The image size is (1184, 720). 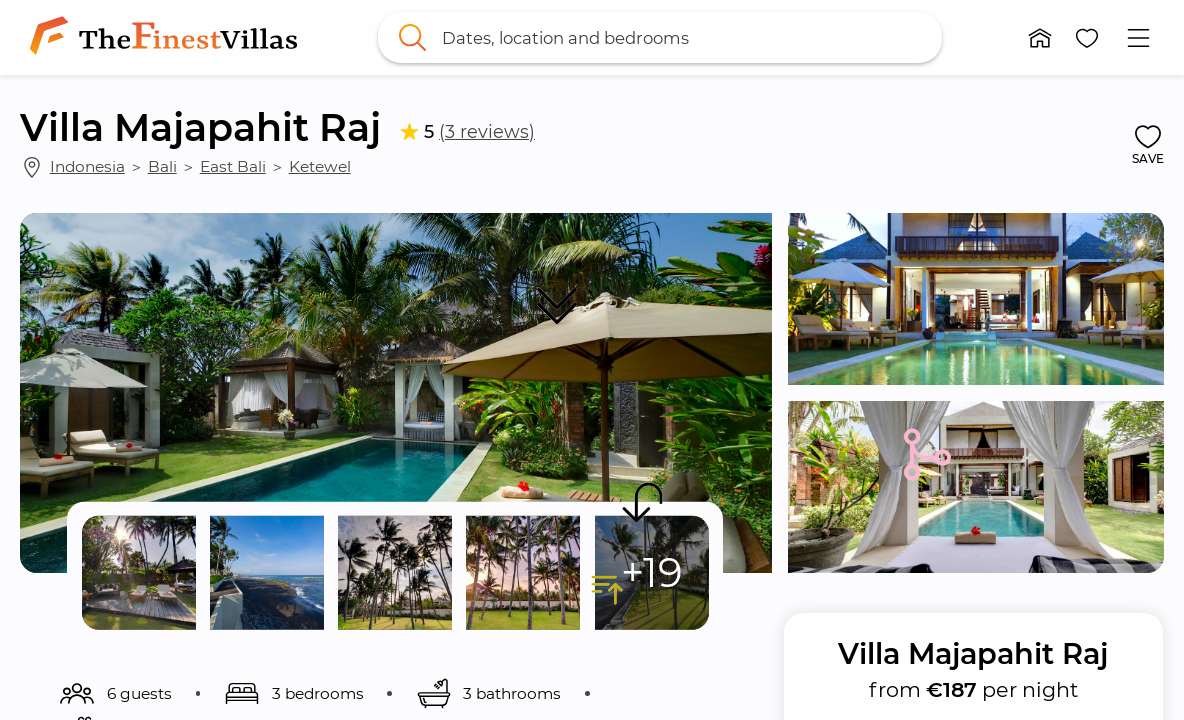 I want to click on scroll down or view more content below, so click(x=557, y=306).